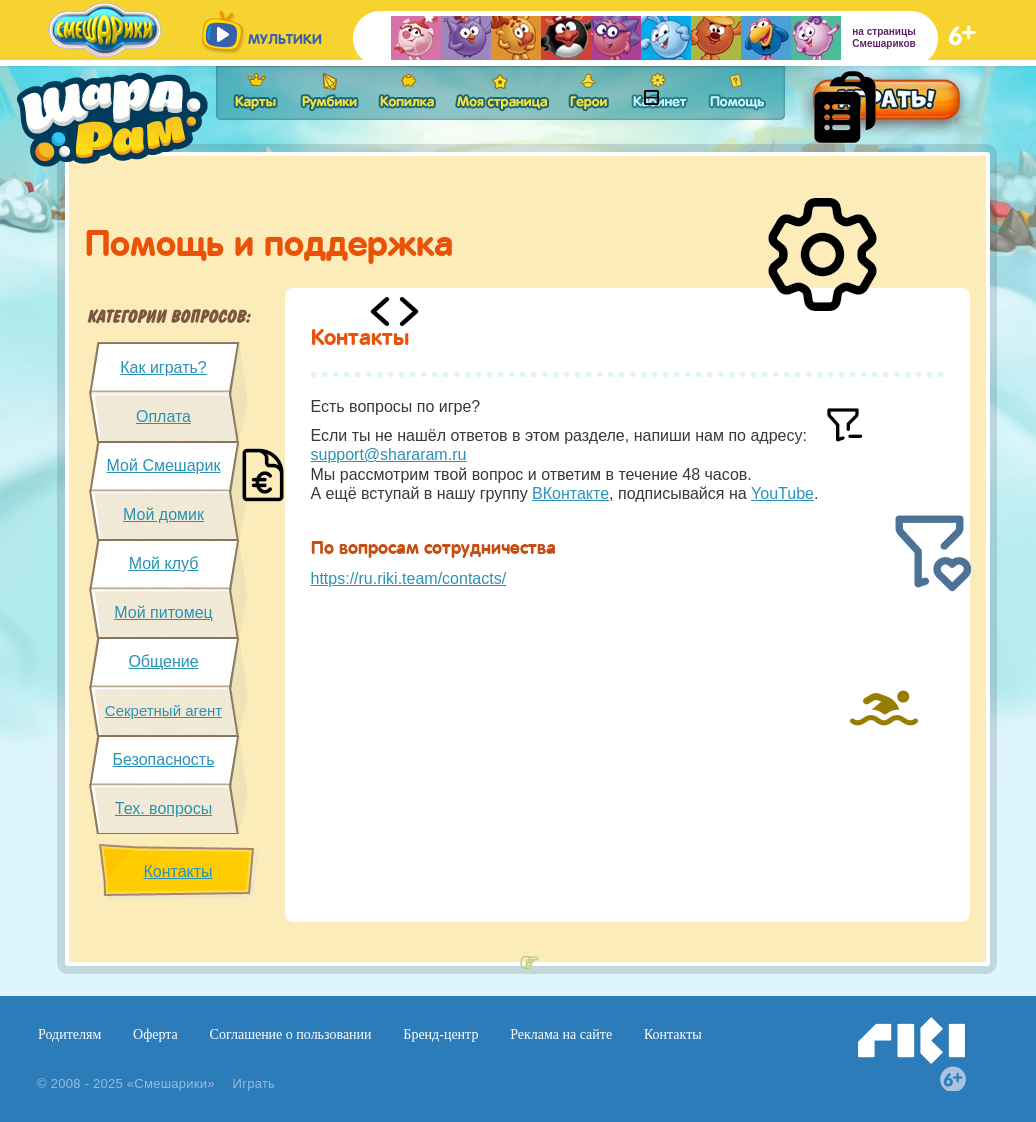 This screenshot has width=1036, height=1122. What do you see at coordinates (651, 97) in the screenshot?
I see `split view horizontally` at bounding box center [651, 97].